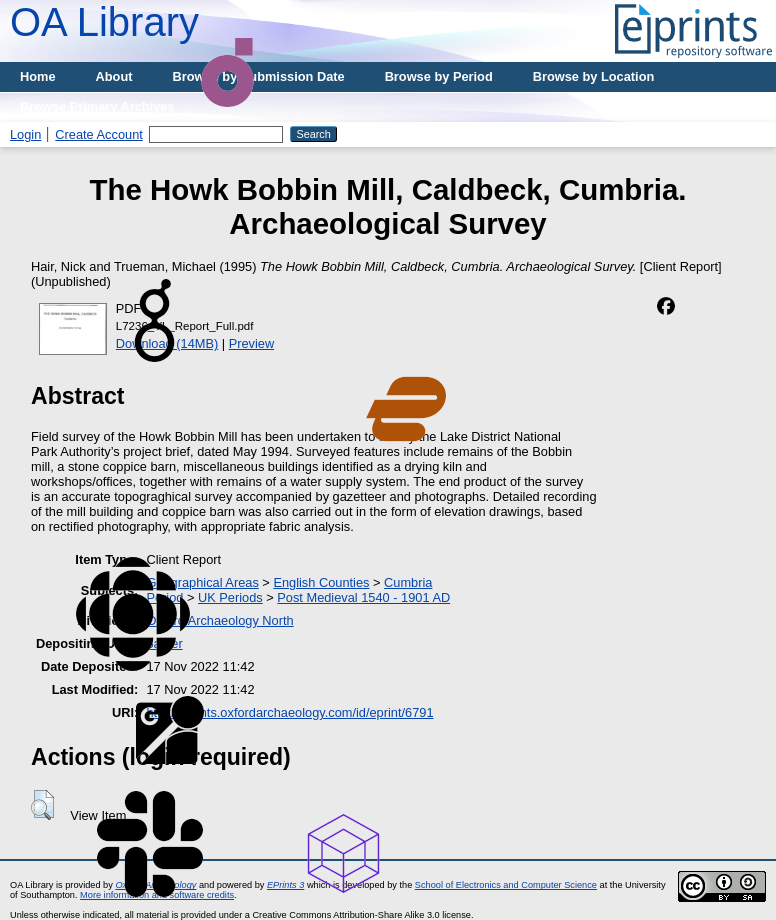  I want to click on open google street view, so click(170, 730).